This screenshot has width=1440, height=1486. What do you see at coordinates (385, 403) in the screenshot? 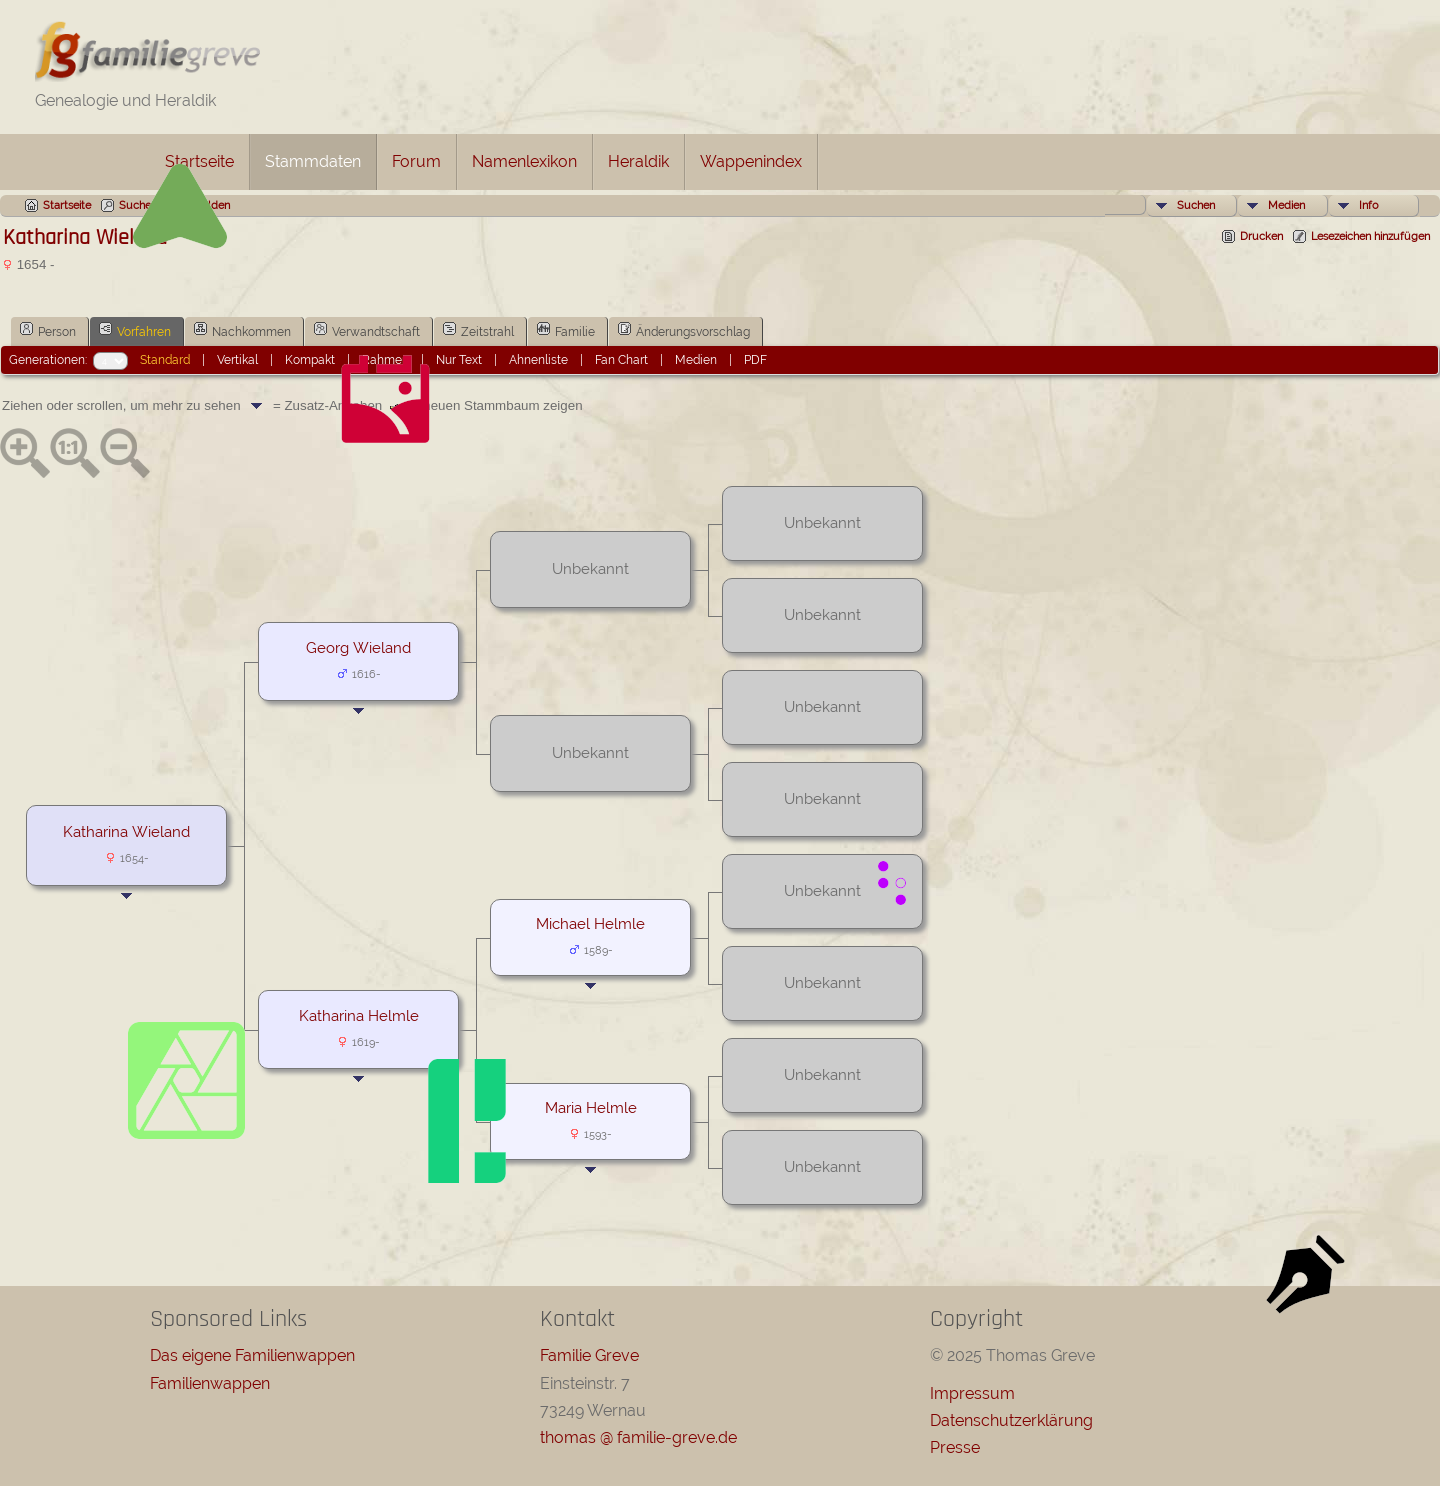
I see `open photo gallery` at bounding box center [385, 403].